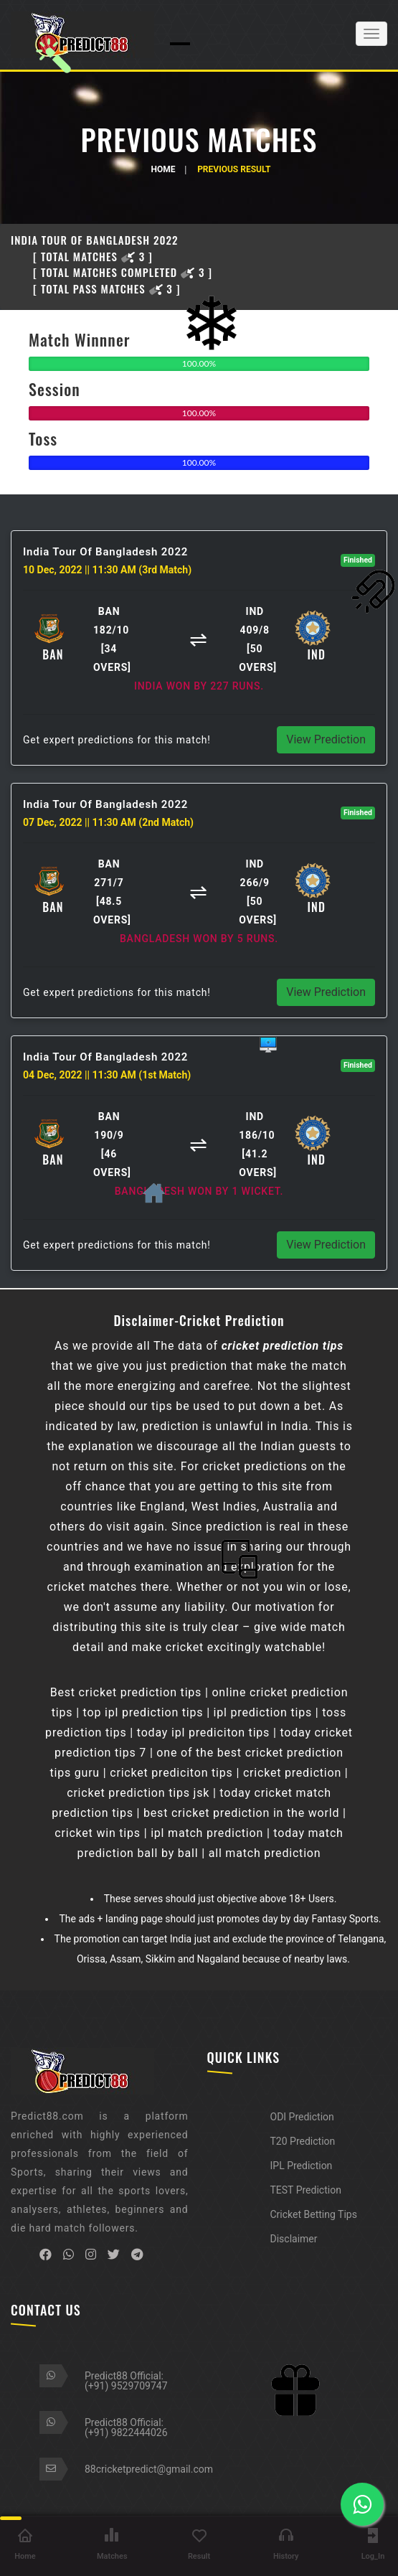 This screenshot has height=2576, width=398. I want to click on view or redeem a gift, so click(295, 2390).